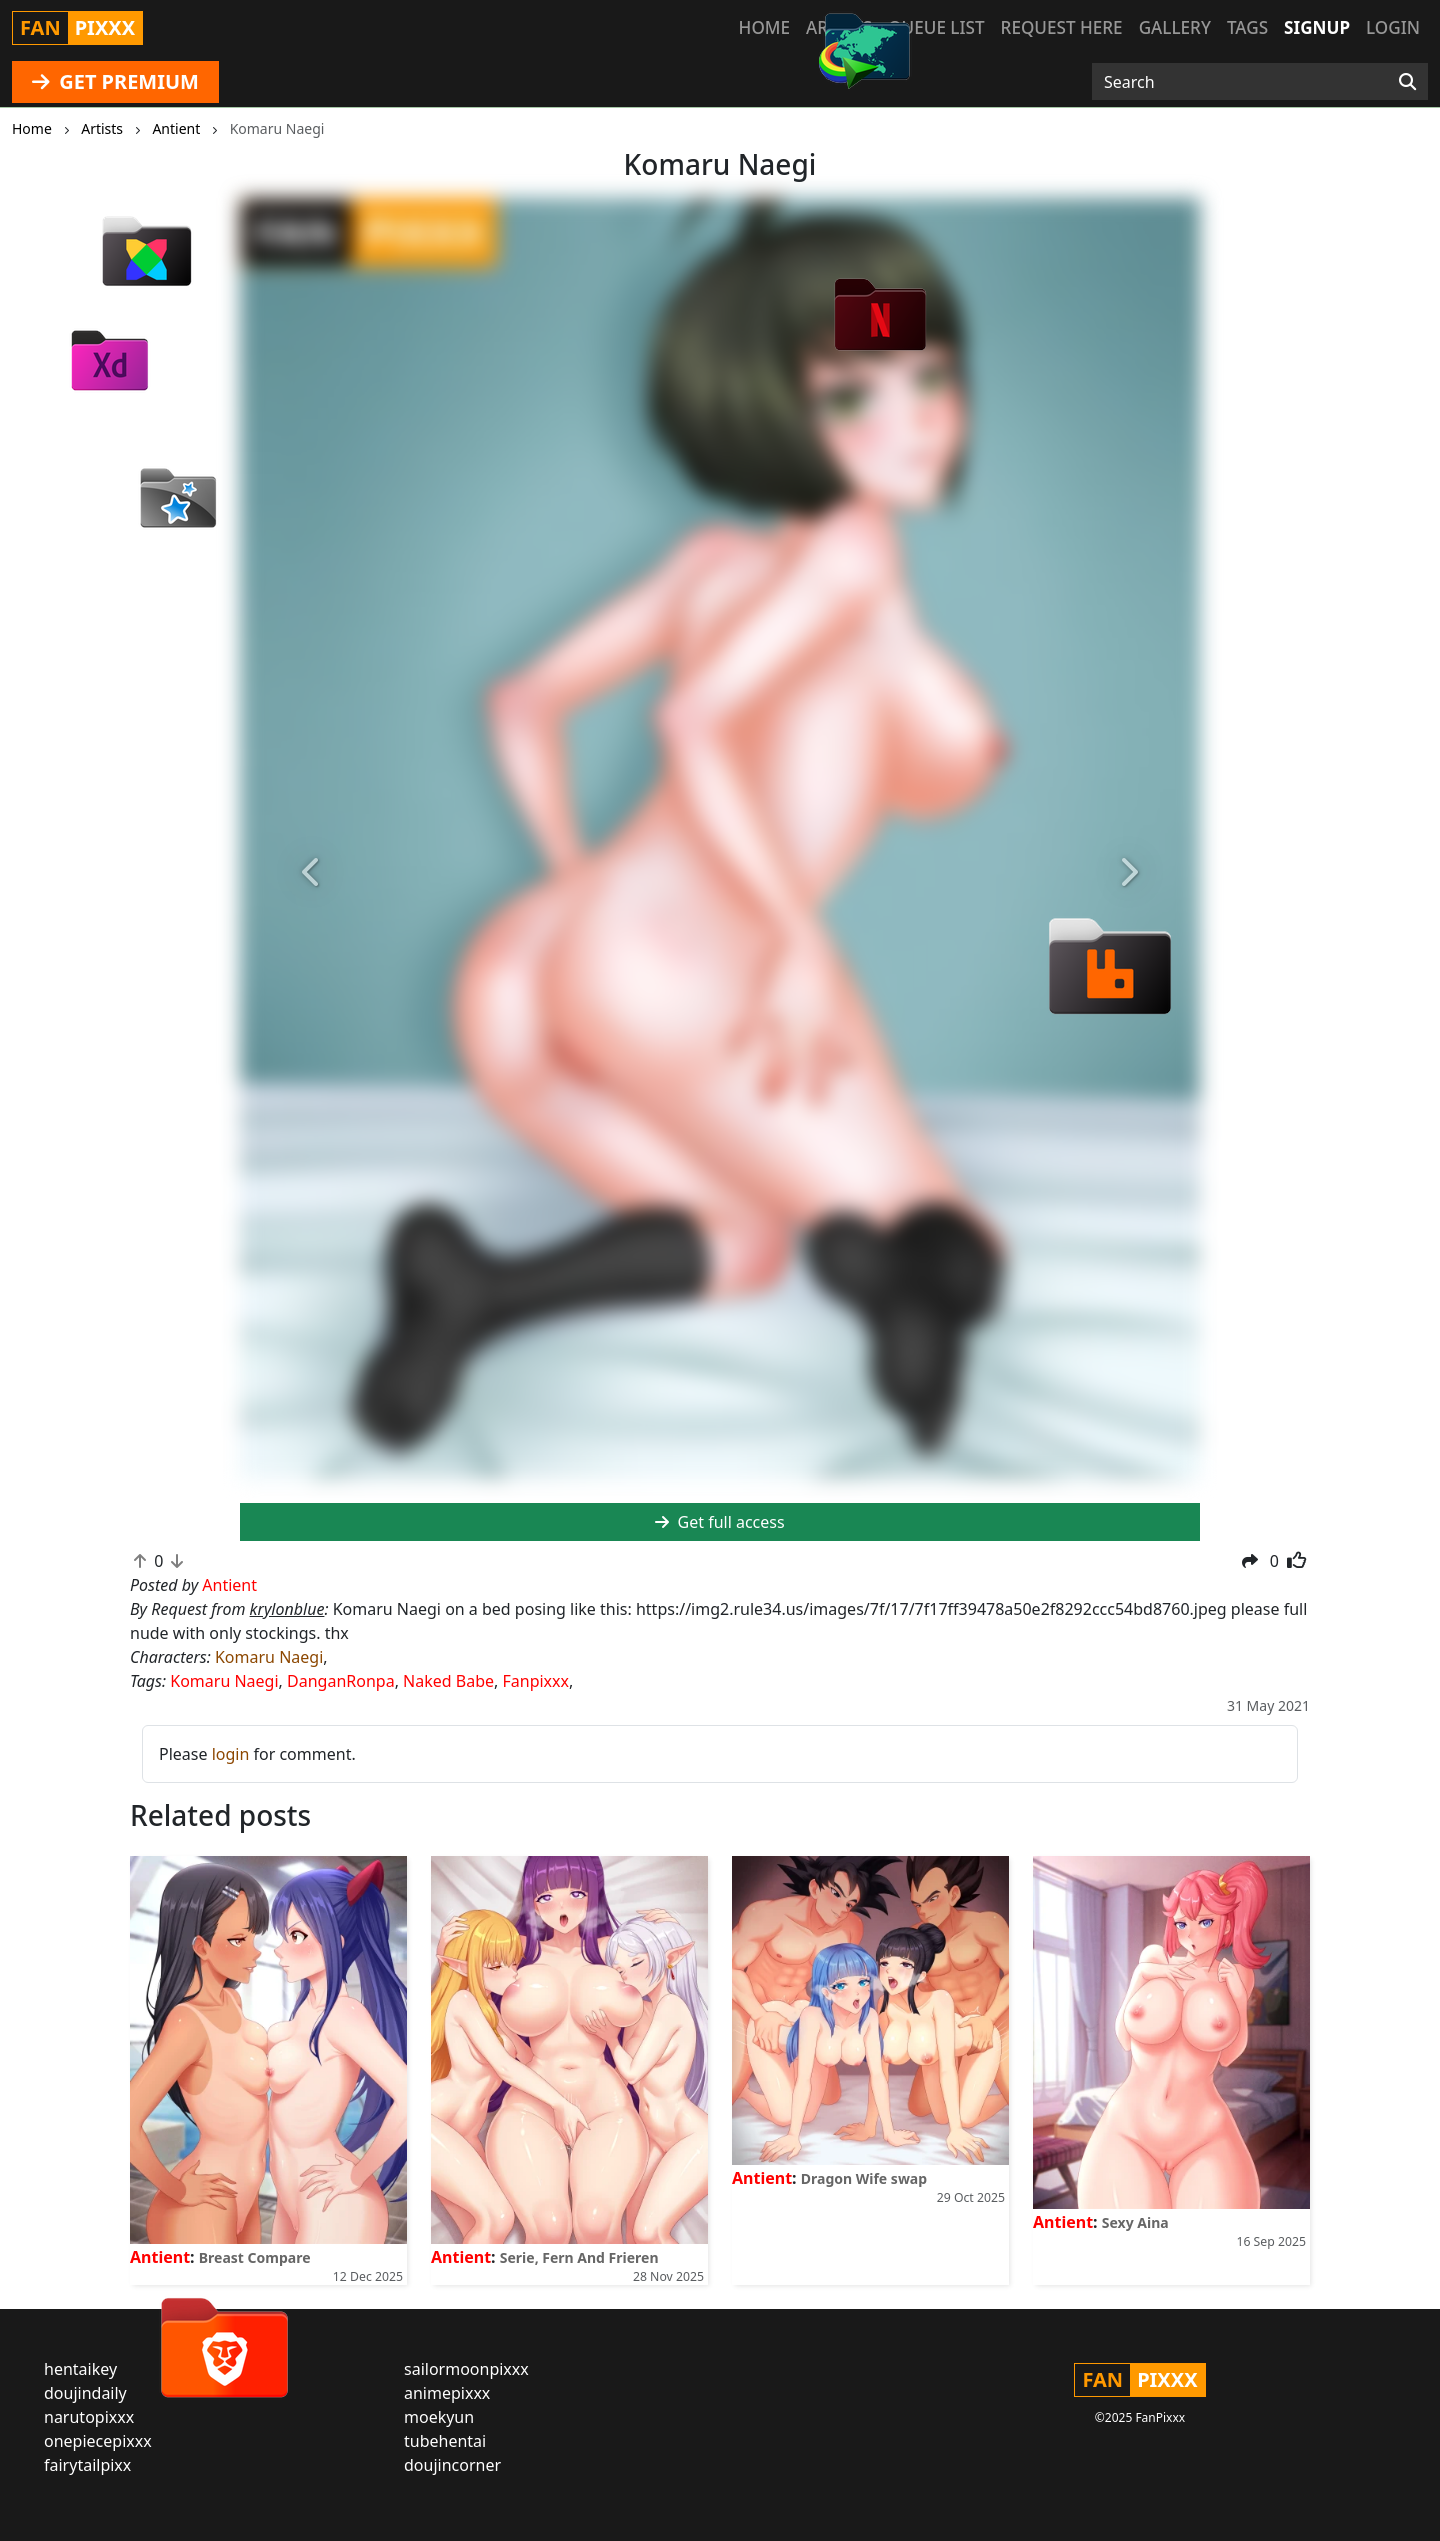 This screenshot has width=1440, height=2541. Describe the element at coordinates (109, 362) in the screenshot. I see `open folder containing Adobe XD project files` at that location.